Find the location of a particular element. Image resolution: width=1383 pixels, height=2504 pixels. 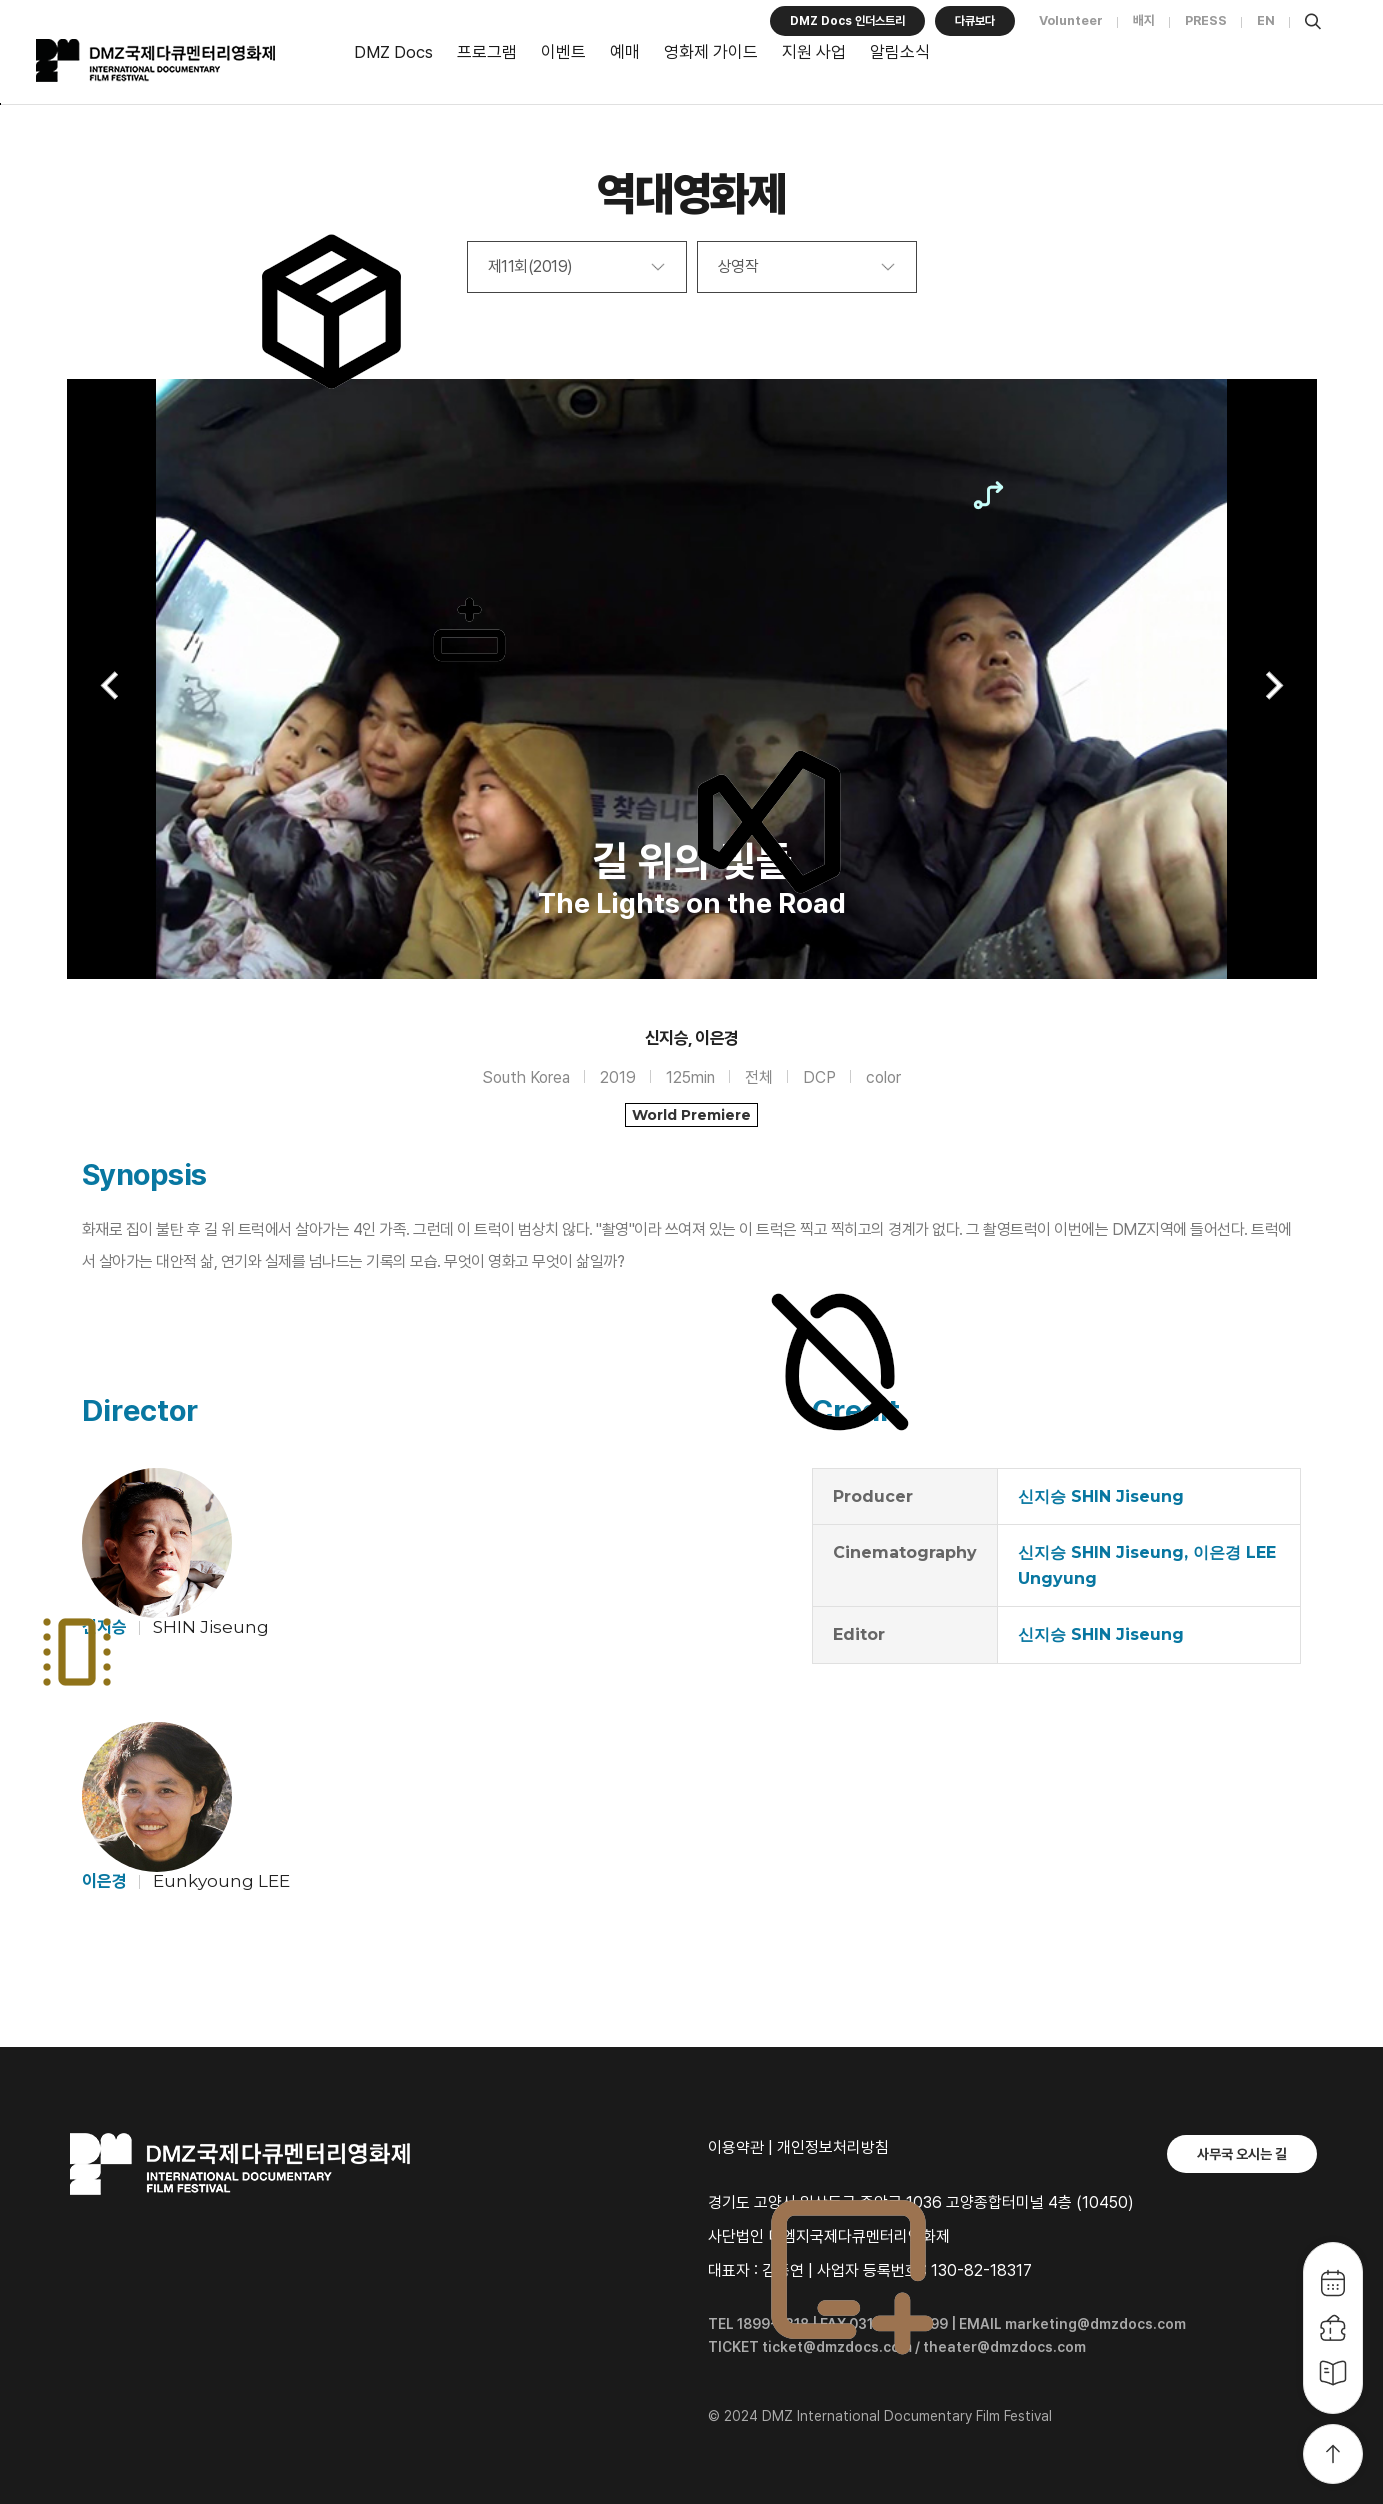

view container or box element is located at coordinates (77, 1652).